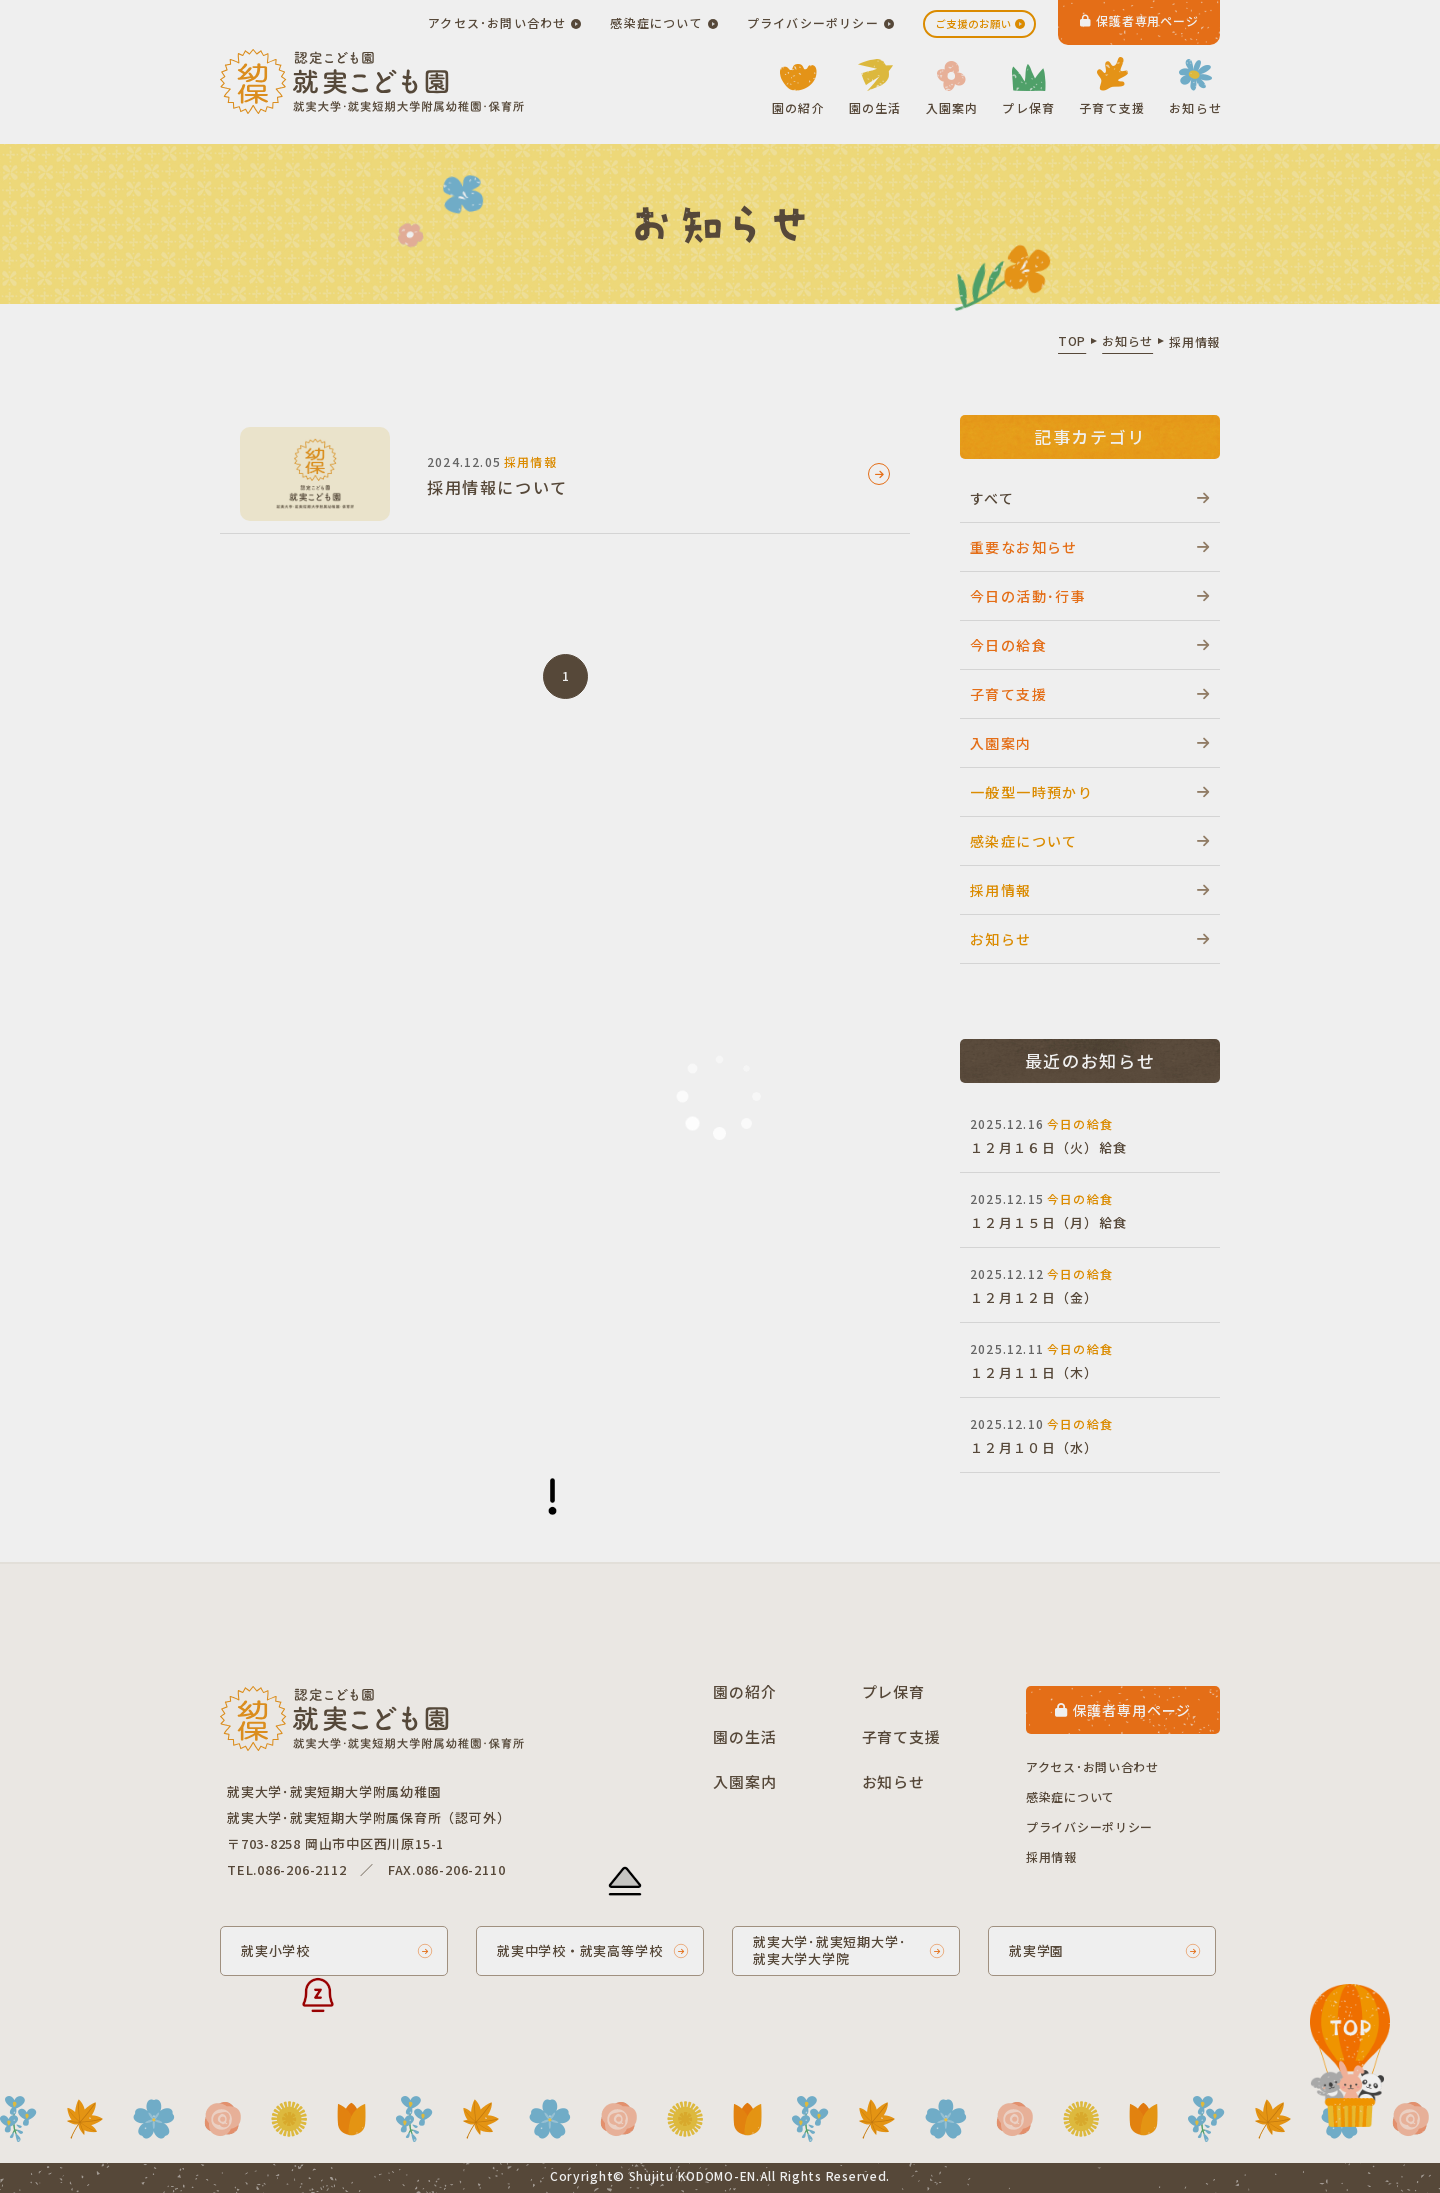 The height and width of the screenshot is (2193, 1440). I want to click on mute or snooze notifications, so click(318, 1995).